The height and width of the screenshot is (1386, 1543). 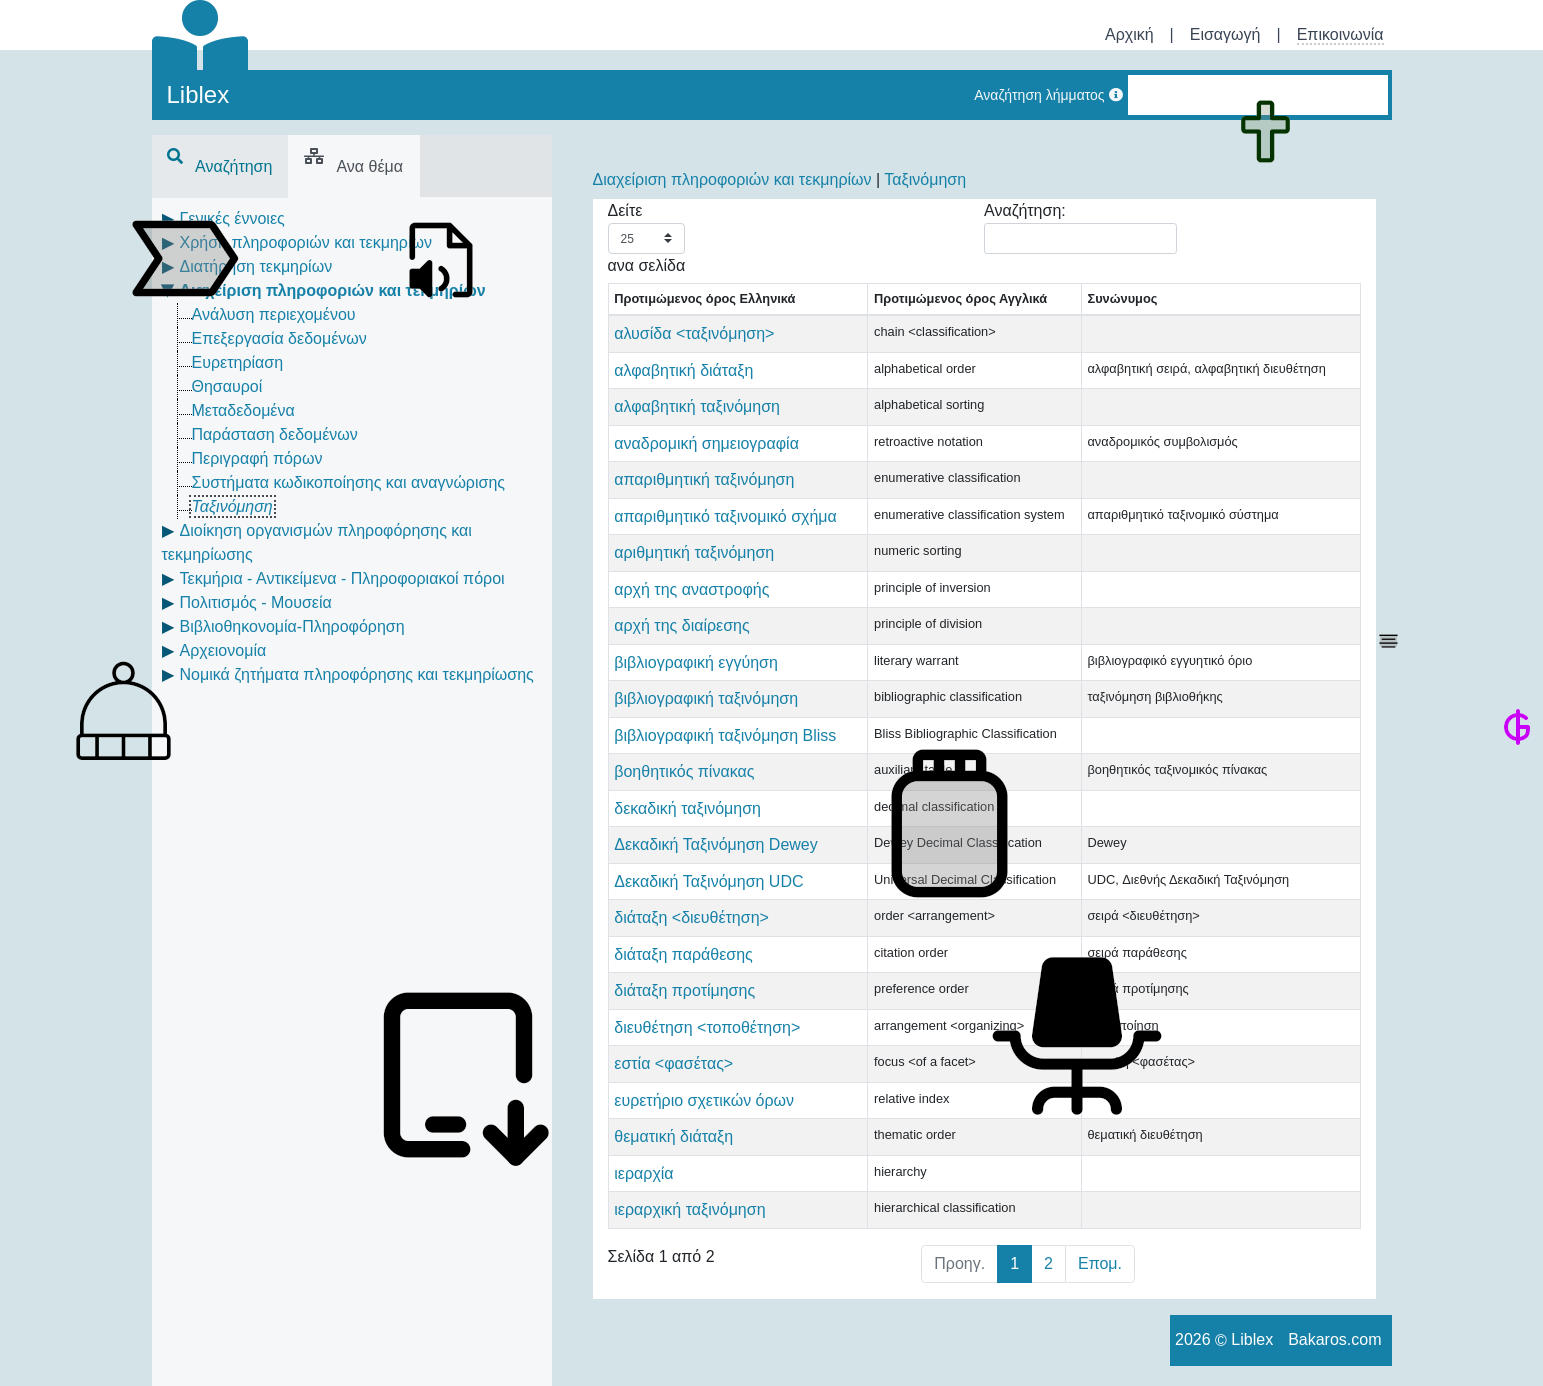 What do you see at coordinates (949, 823) in the screenshot?
I see `store or manage saved items` at bounding box center [949, 823].